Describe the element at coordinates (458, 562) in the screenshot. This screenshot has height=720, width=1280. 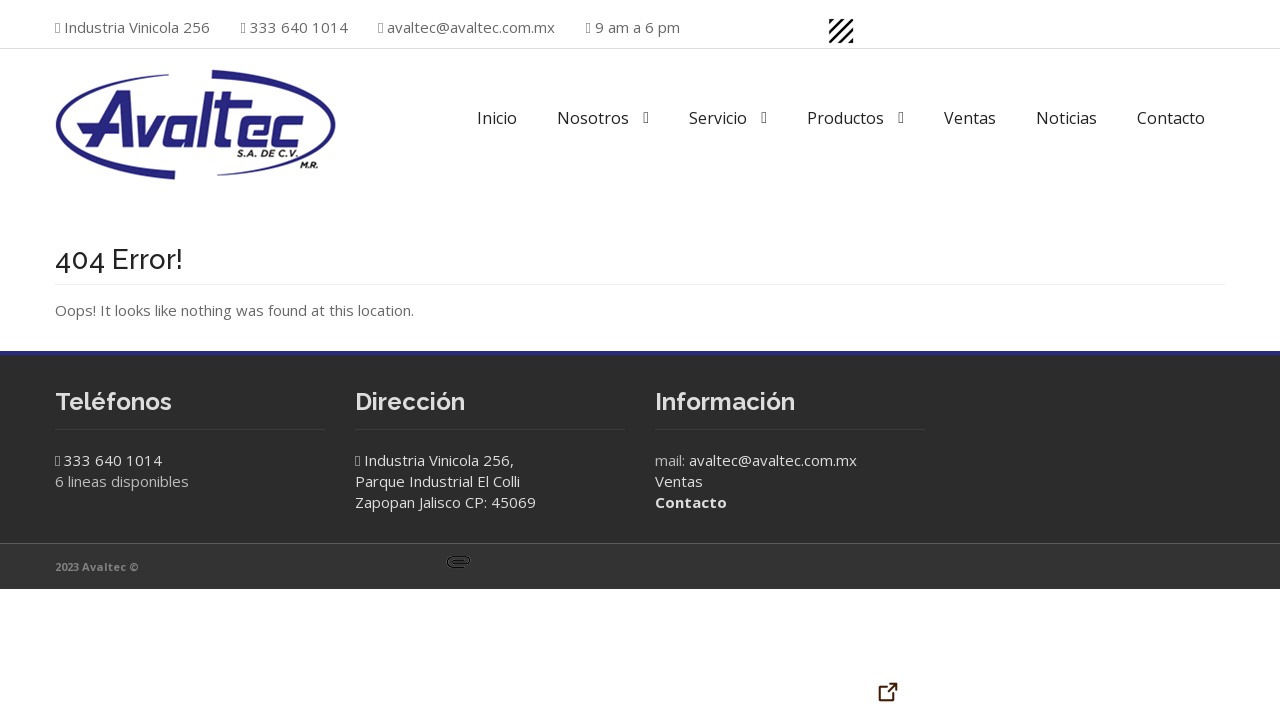
I see `attach a file to your message` at that location.